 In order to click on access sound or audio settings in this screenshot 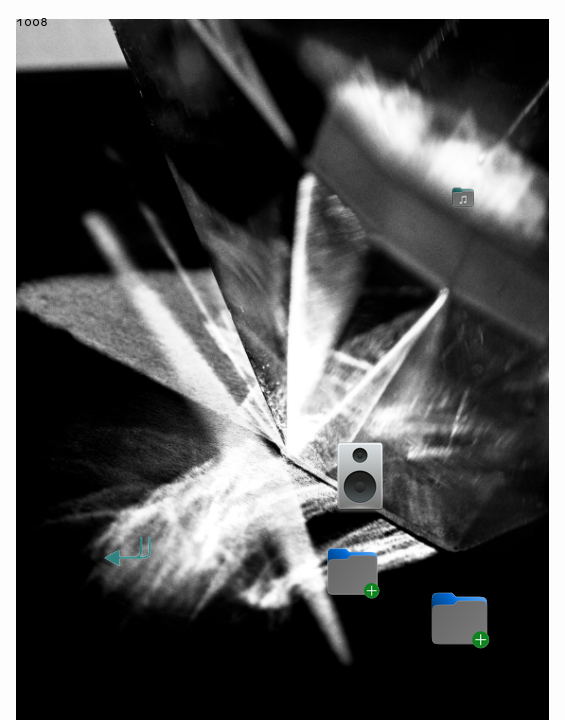, I will do `click(360, 476)`.